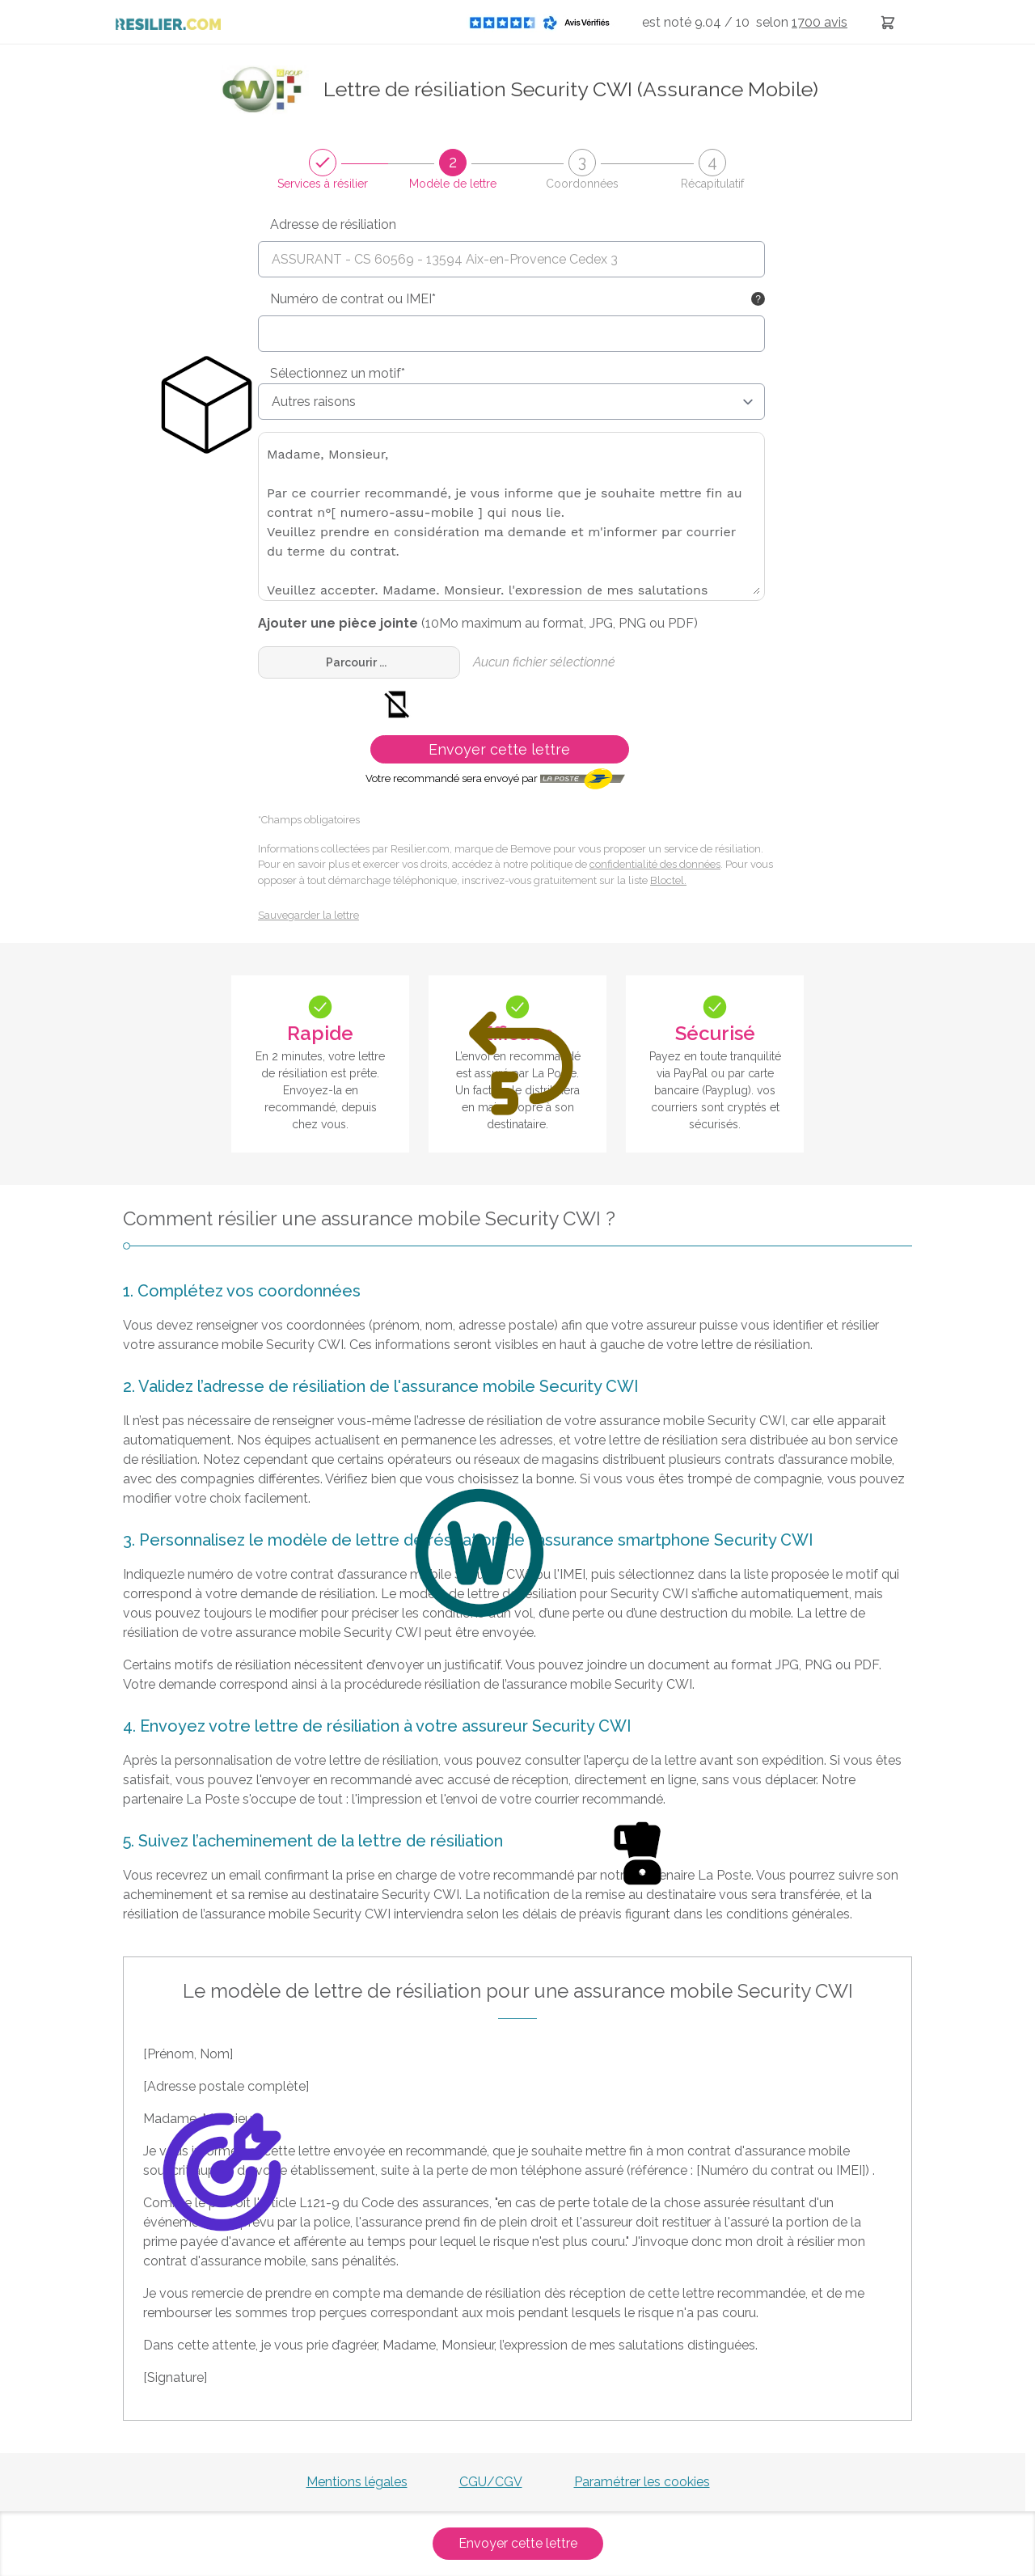 Image resolution: width=1035 pixels, height=2576 pixels. Describe the element at coordinates (639, 1853) in the screenshot. I see `access blender or mixing tool settings` at that location.